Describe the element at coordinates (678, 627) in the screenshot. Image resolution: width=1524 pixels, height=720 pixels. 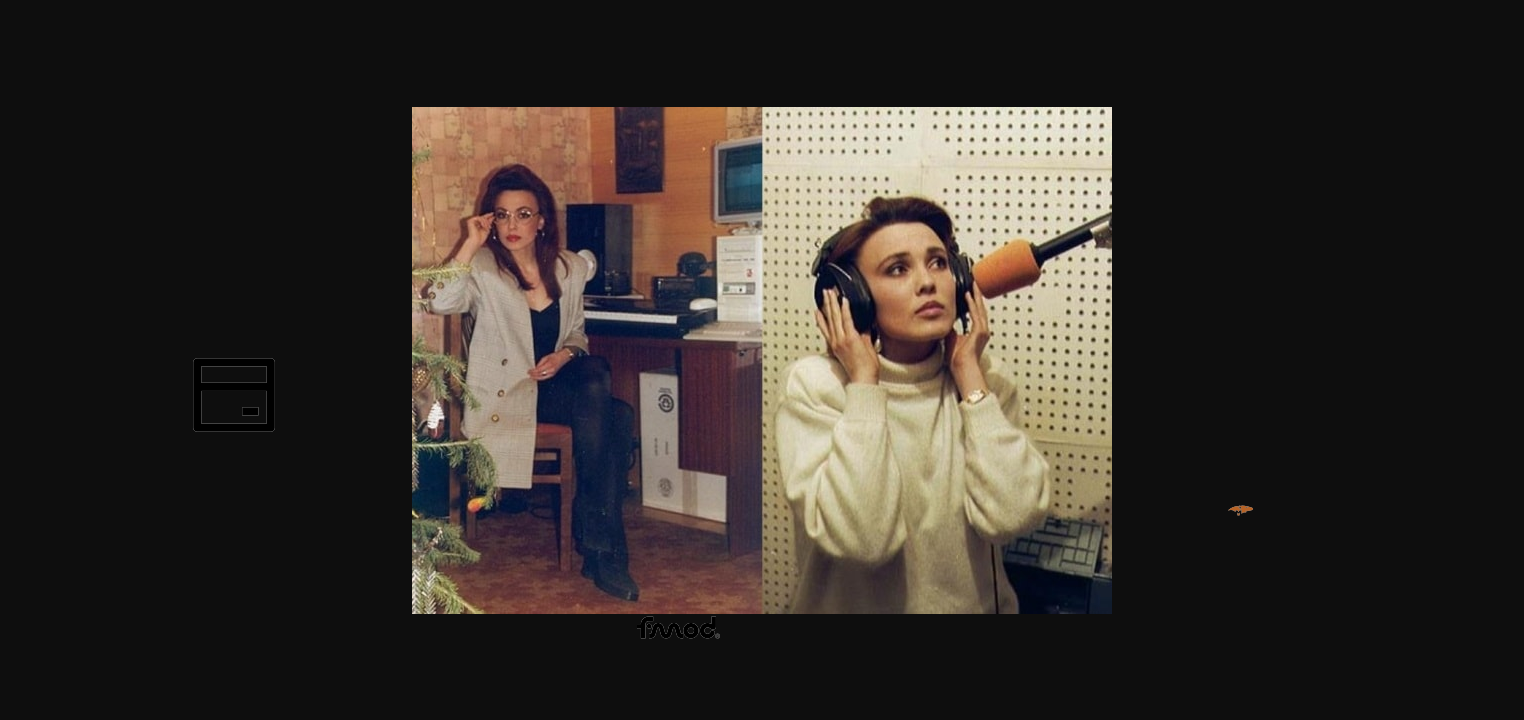
I see `fmod audio middleware logo` at that location.